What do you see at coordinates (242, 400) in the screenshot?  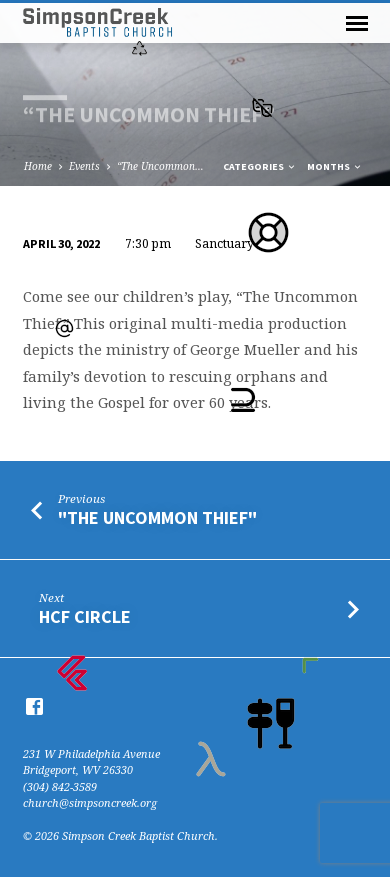 I see `indicates a superset relationship in mathematical notation` at bounding box center [242, 400].